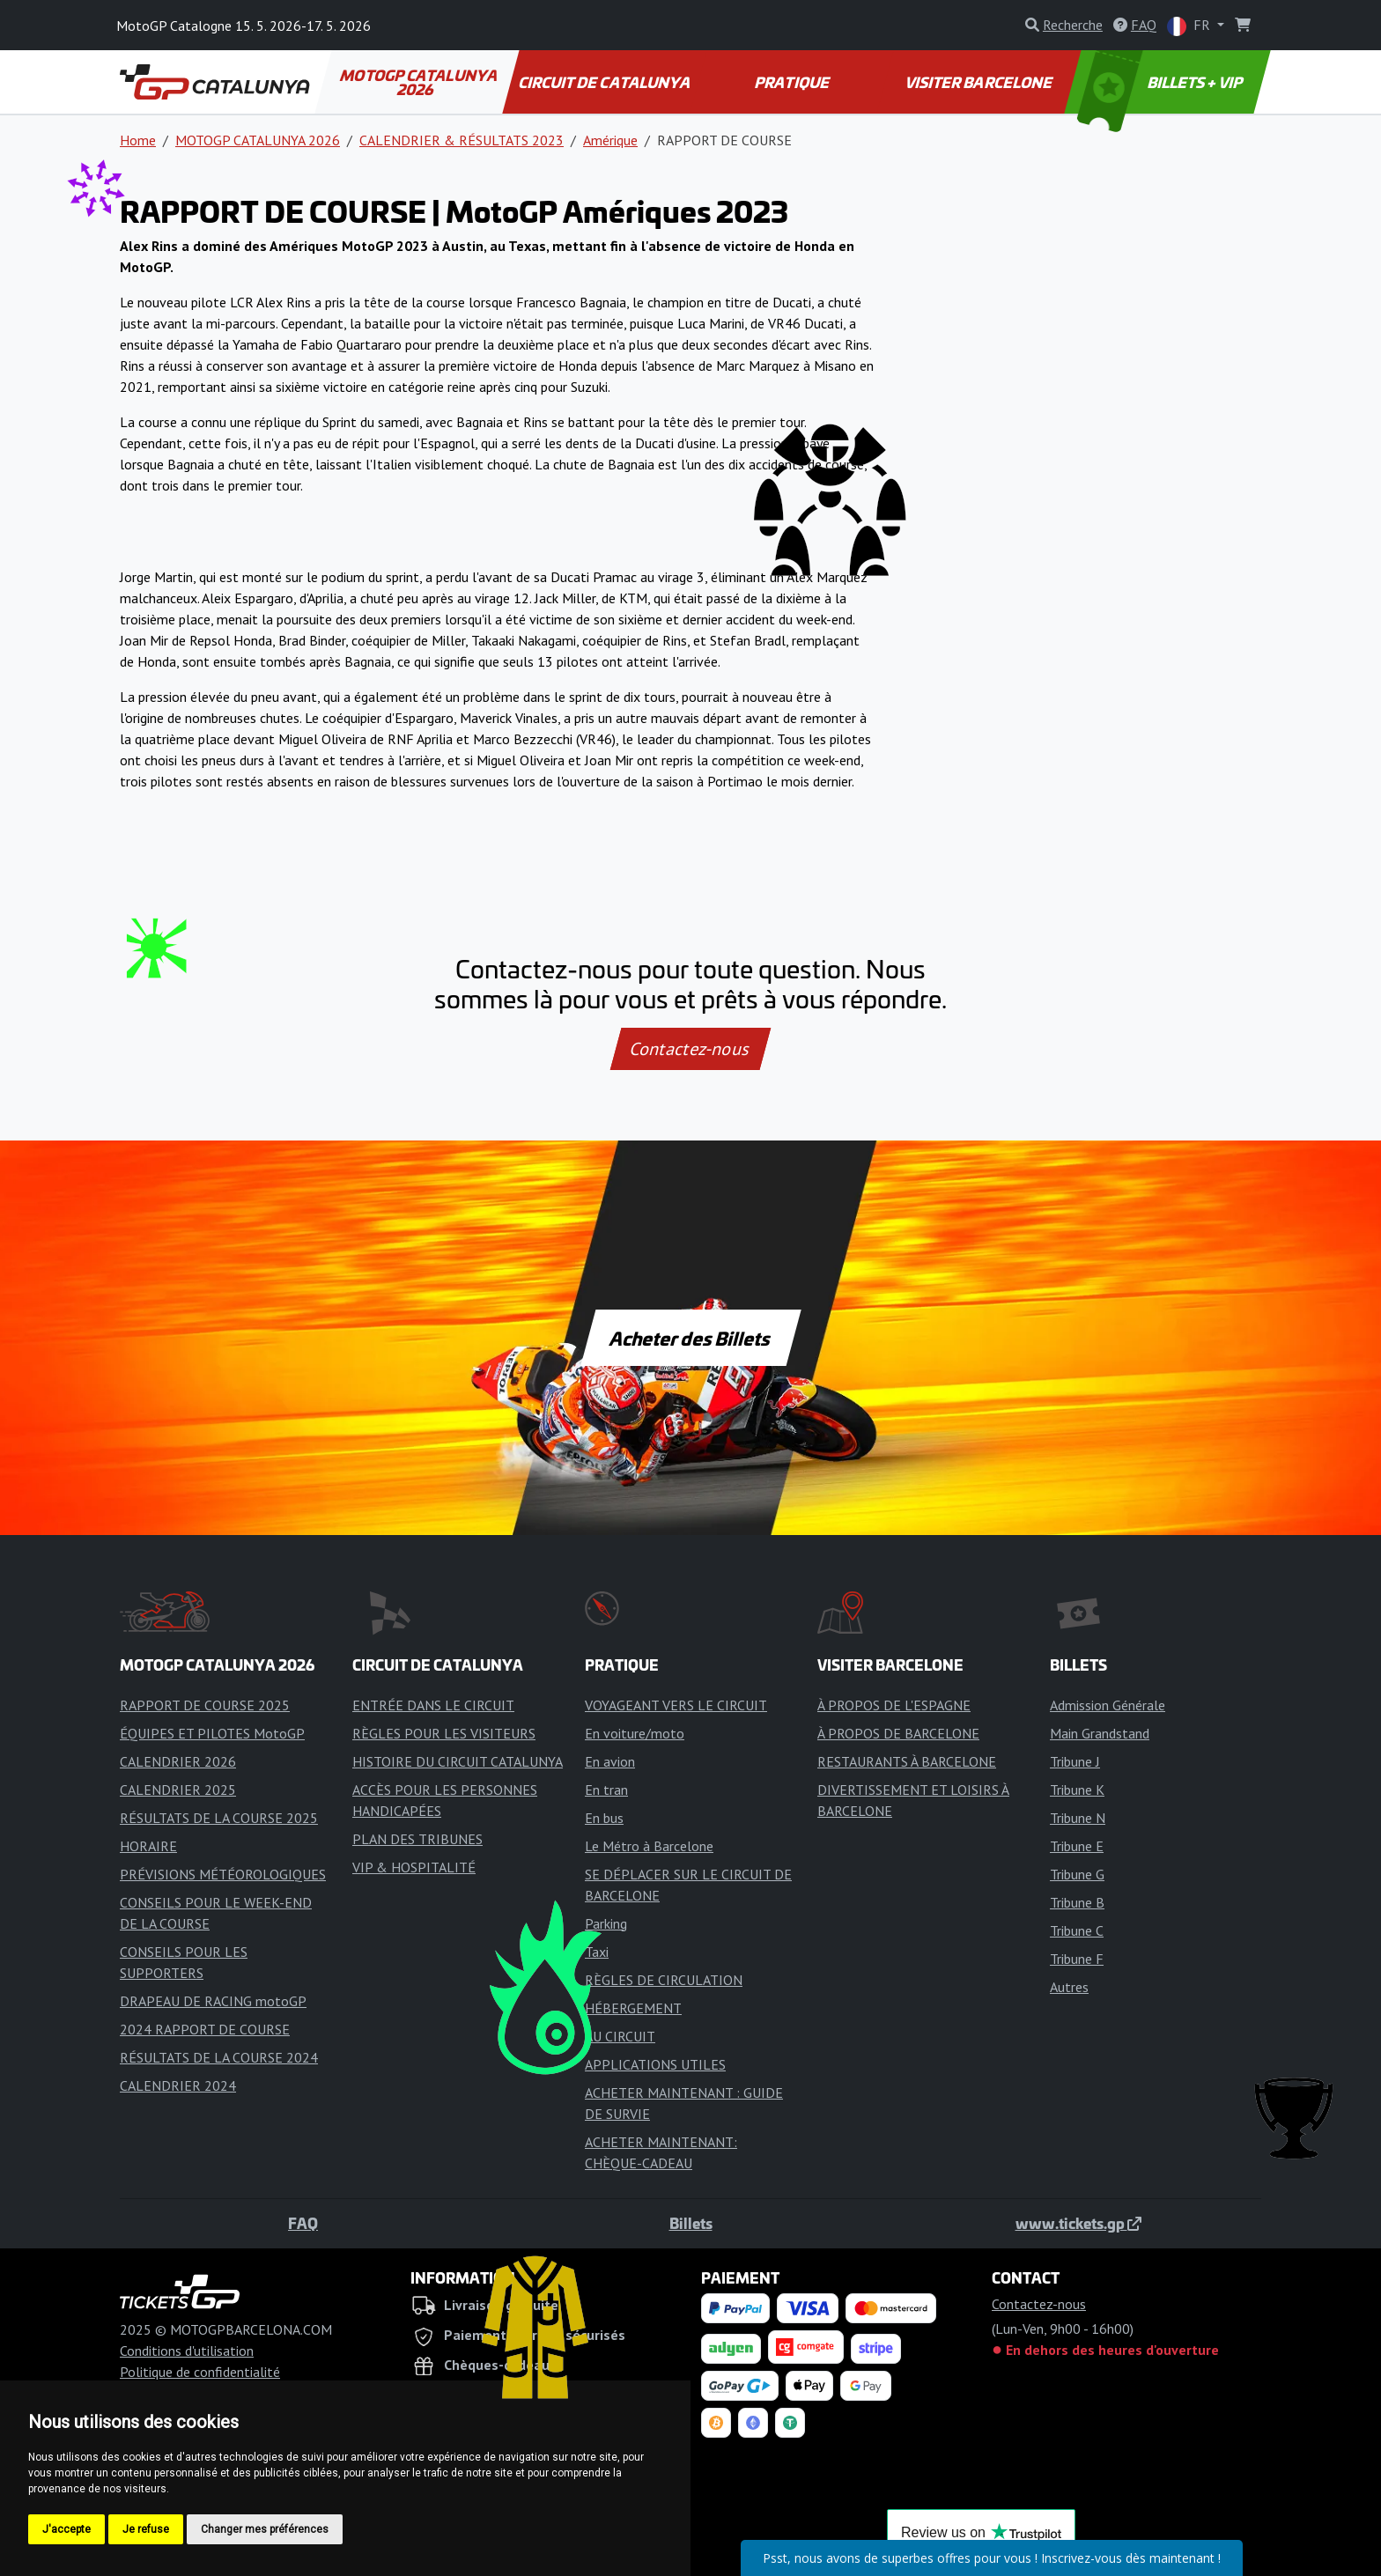  What do you see at coordinates (545, 1987) in the screenshot?
I see `select a spirit or ethereal character class` at bounding box center [545, 1987].